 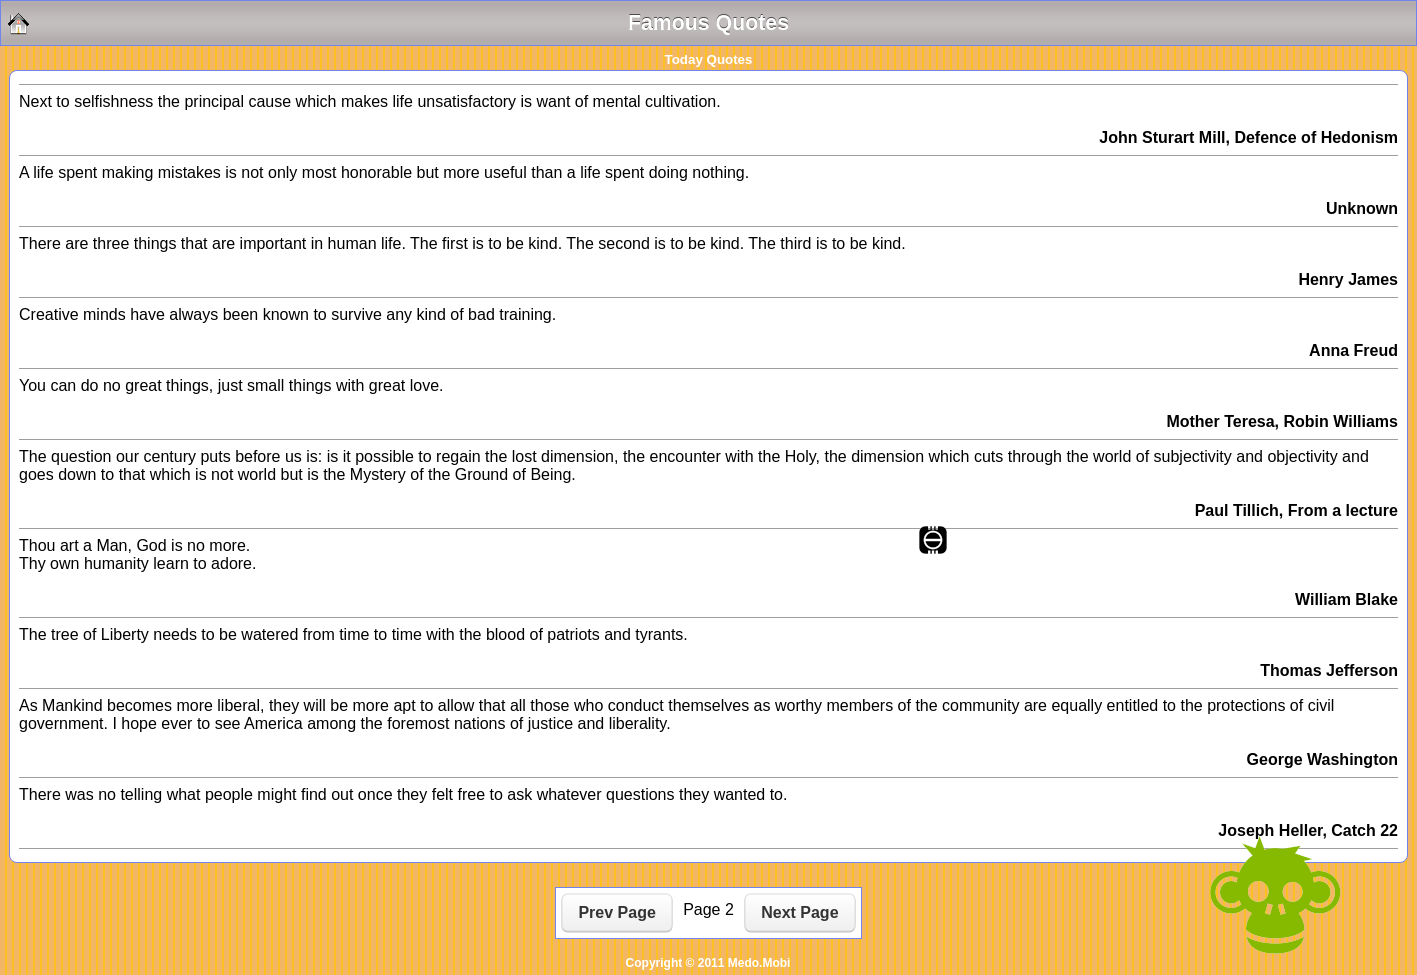 I want to click on monkey character or avatar selection, so click(x=1275, y=901).